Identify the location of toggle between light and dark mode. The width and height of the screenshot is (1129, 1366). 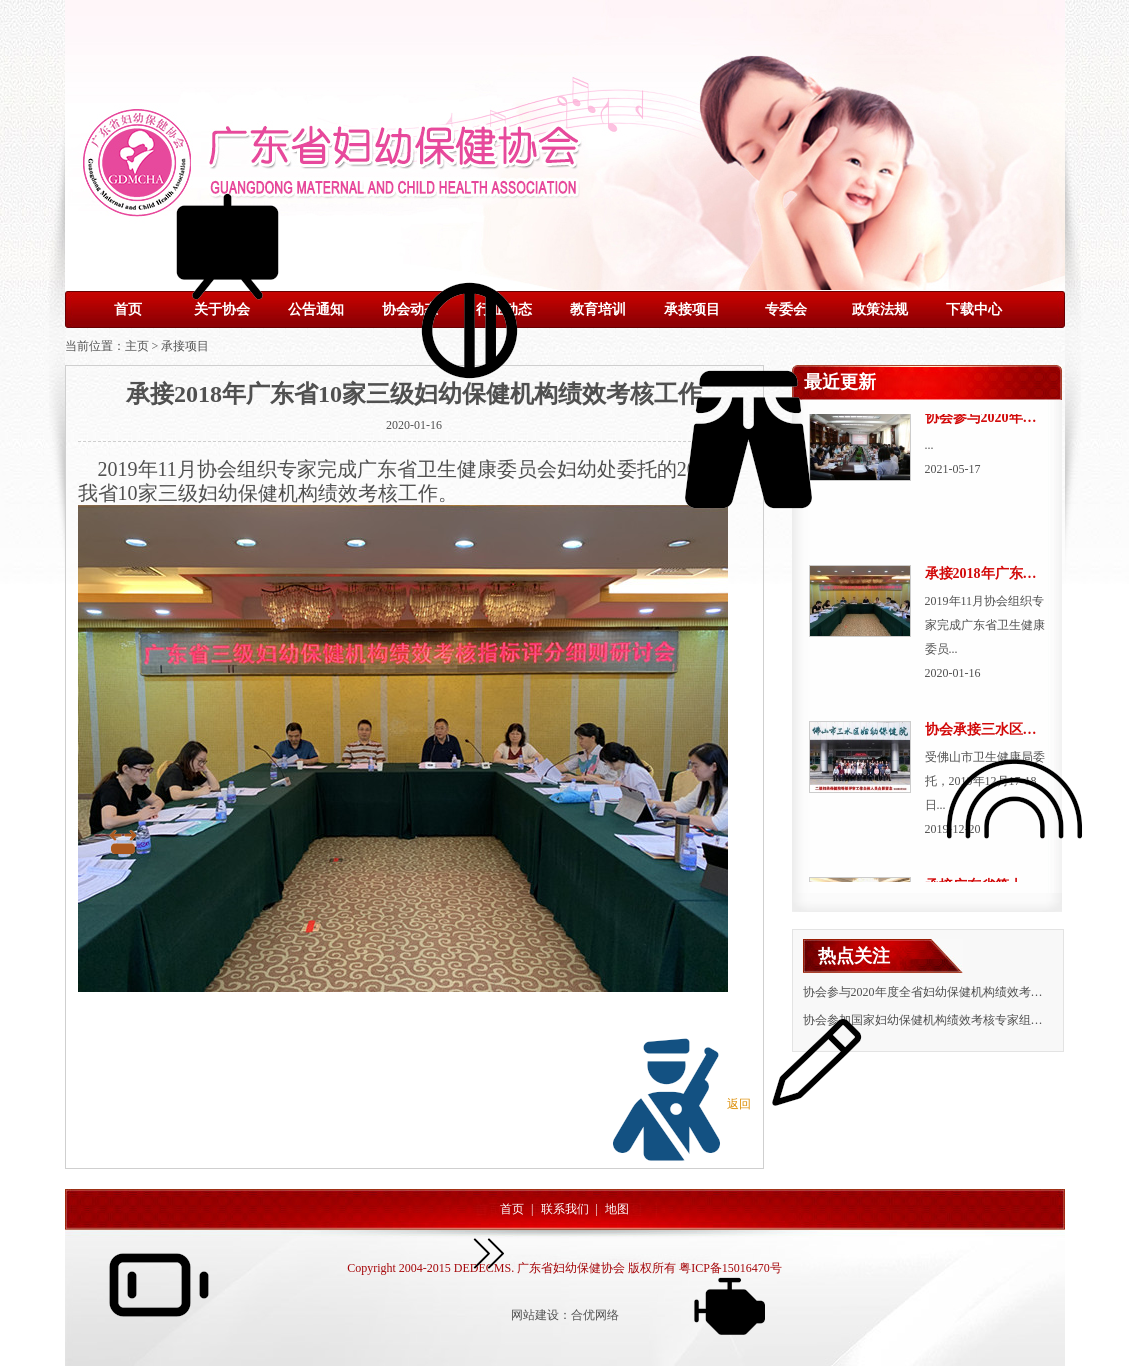
(469, 330).